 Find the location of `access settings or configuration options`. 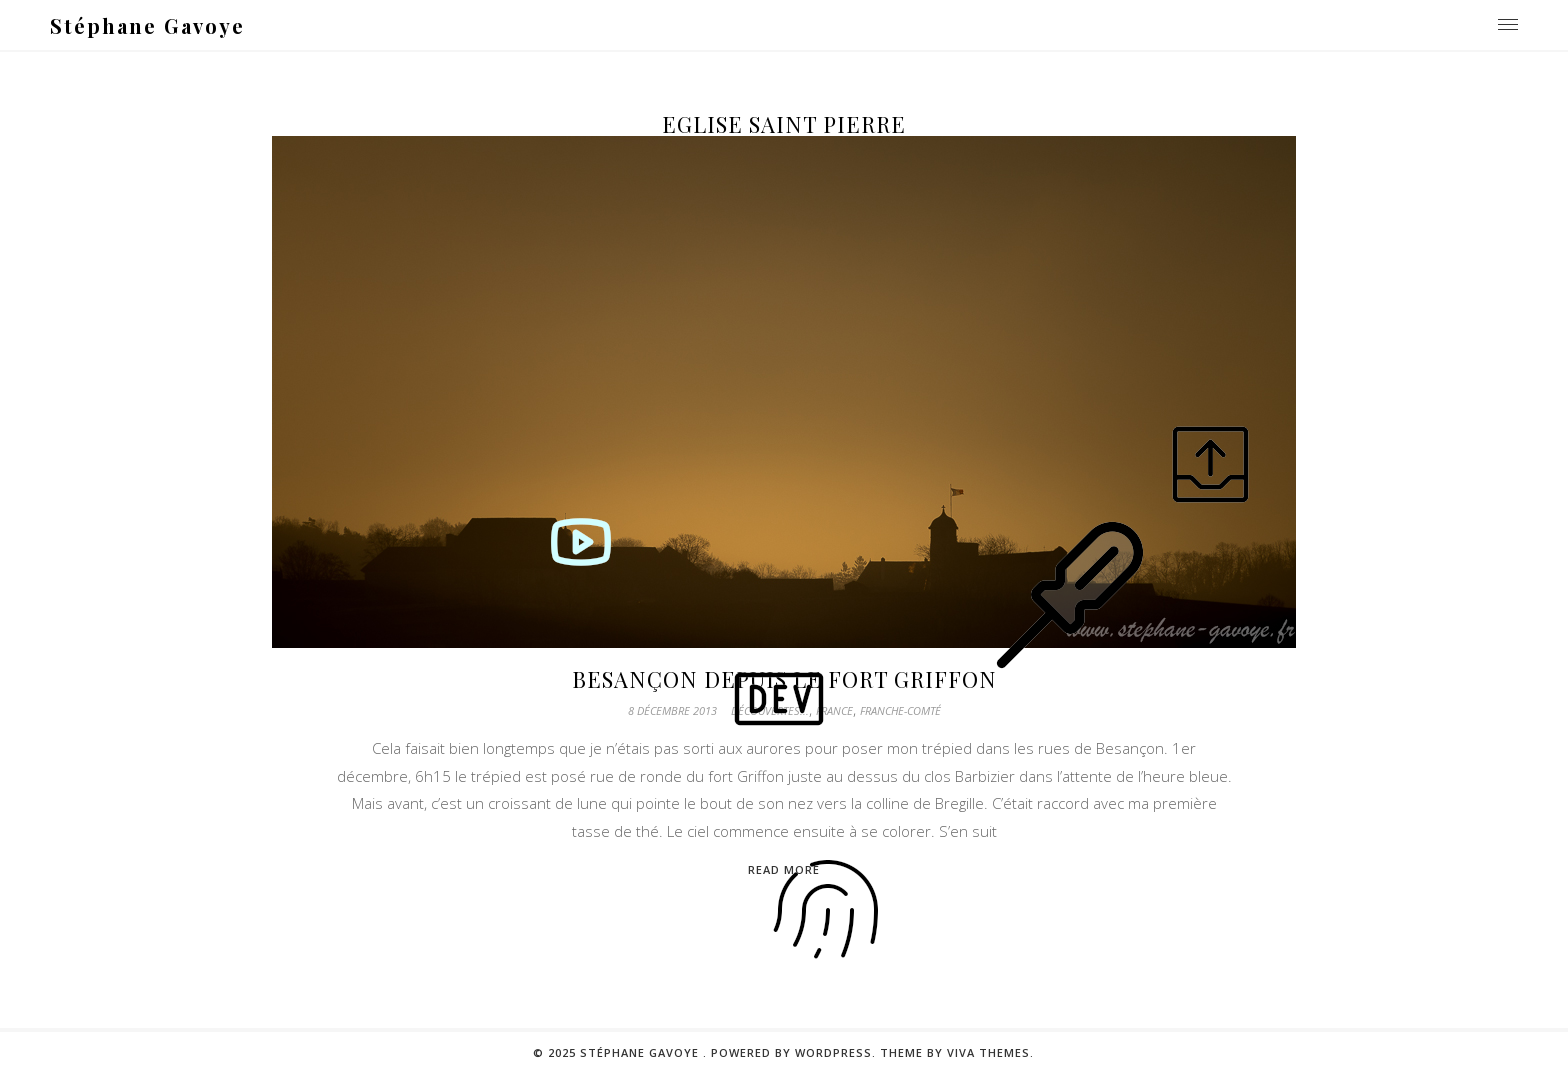

access settings or configuration options is located at coordinates (1070, 595).